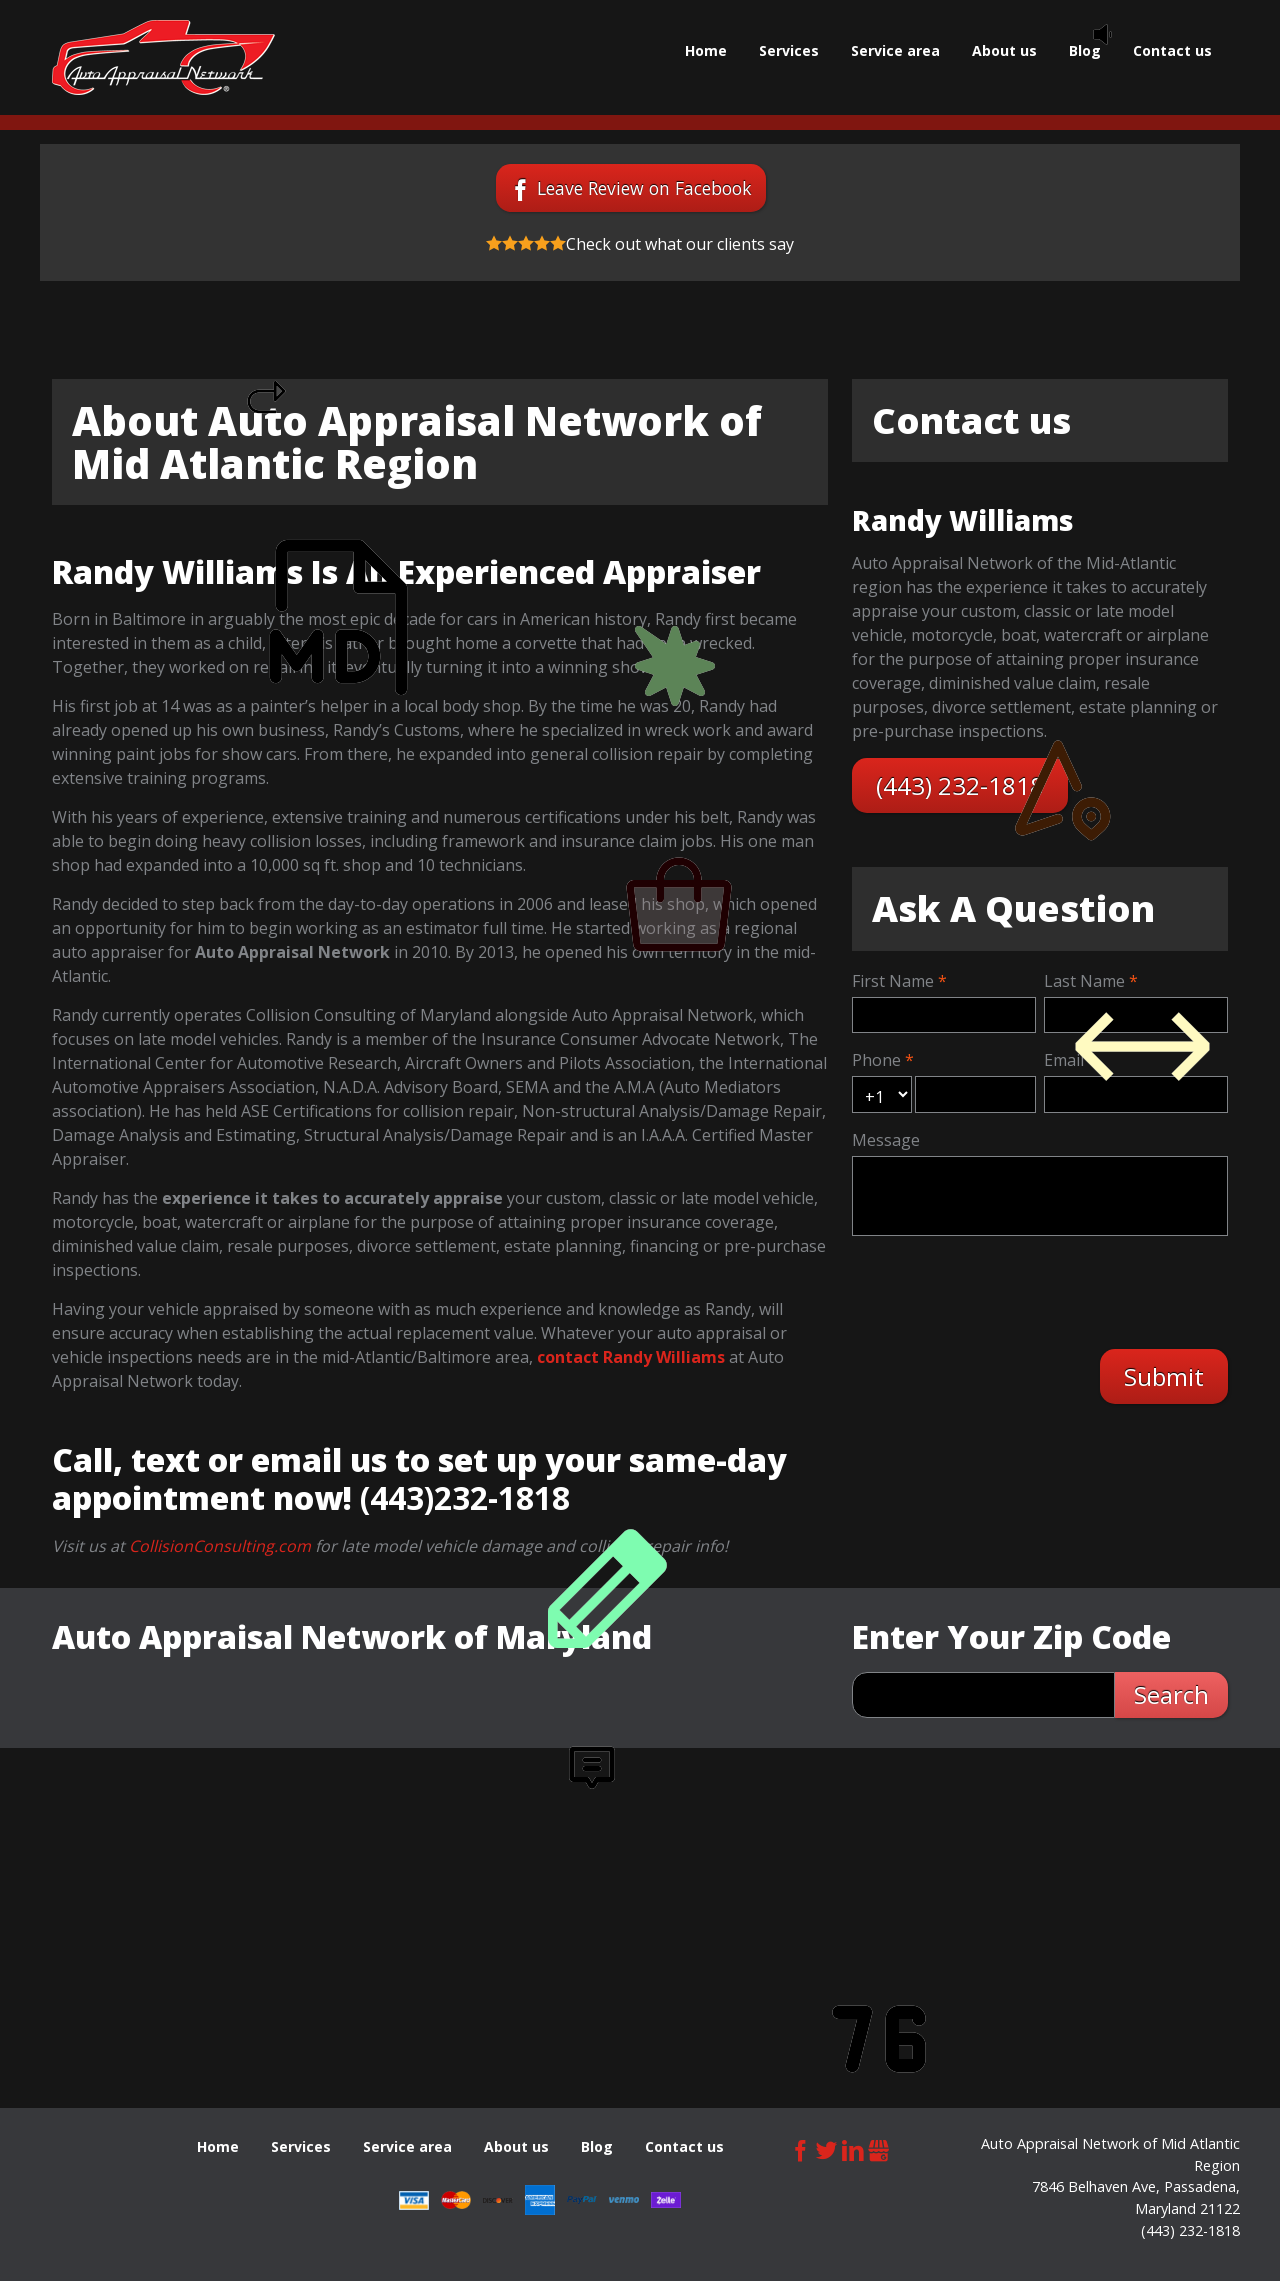  Describe the element at coordinates (675, 666) in the screenshot. I see `indicates a new or featured item` at that location.